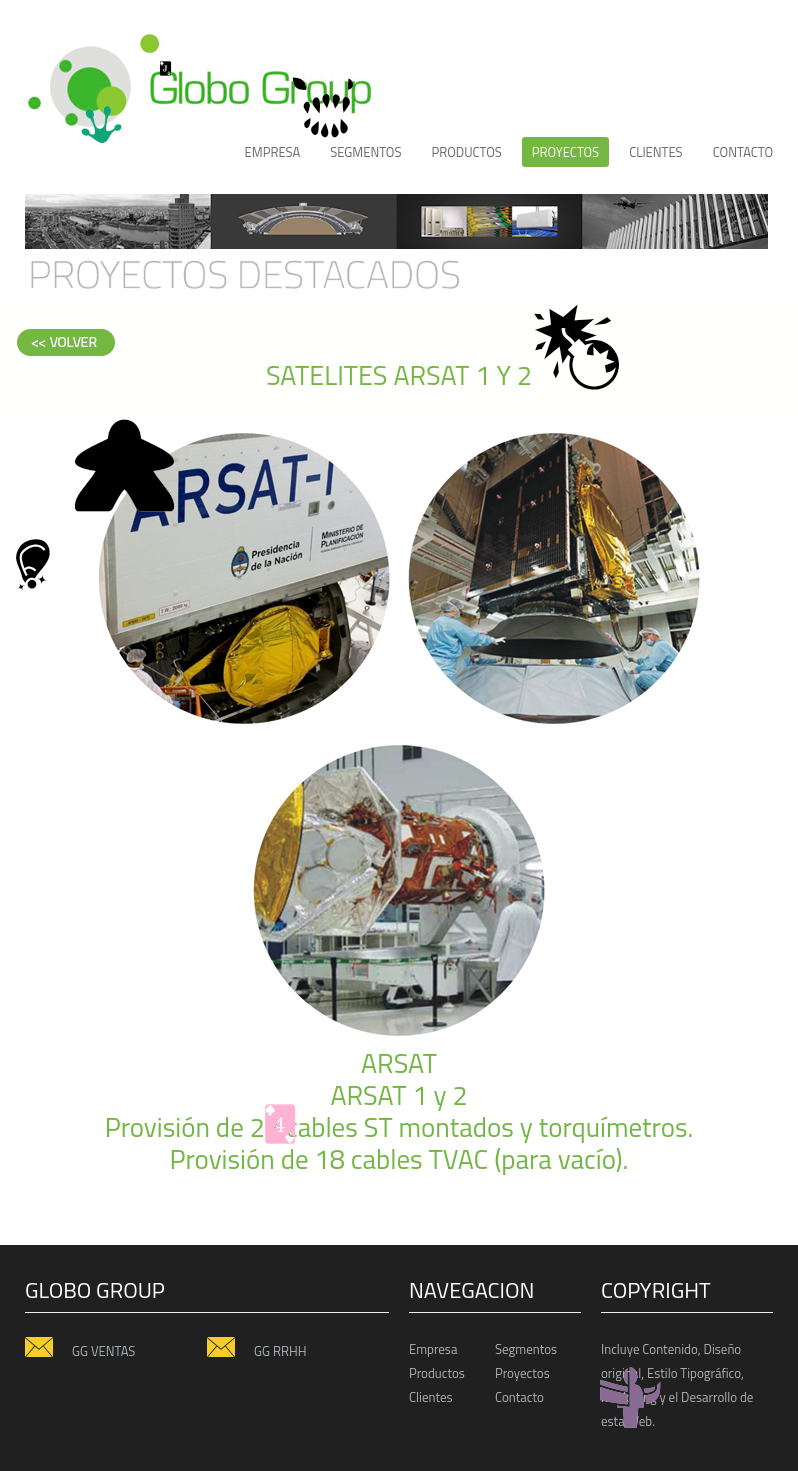  I want to click on indicates a split or divided character state, so click(630, 1397).